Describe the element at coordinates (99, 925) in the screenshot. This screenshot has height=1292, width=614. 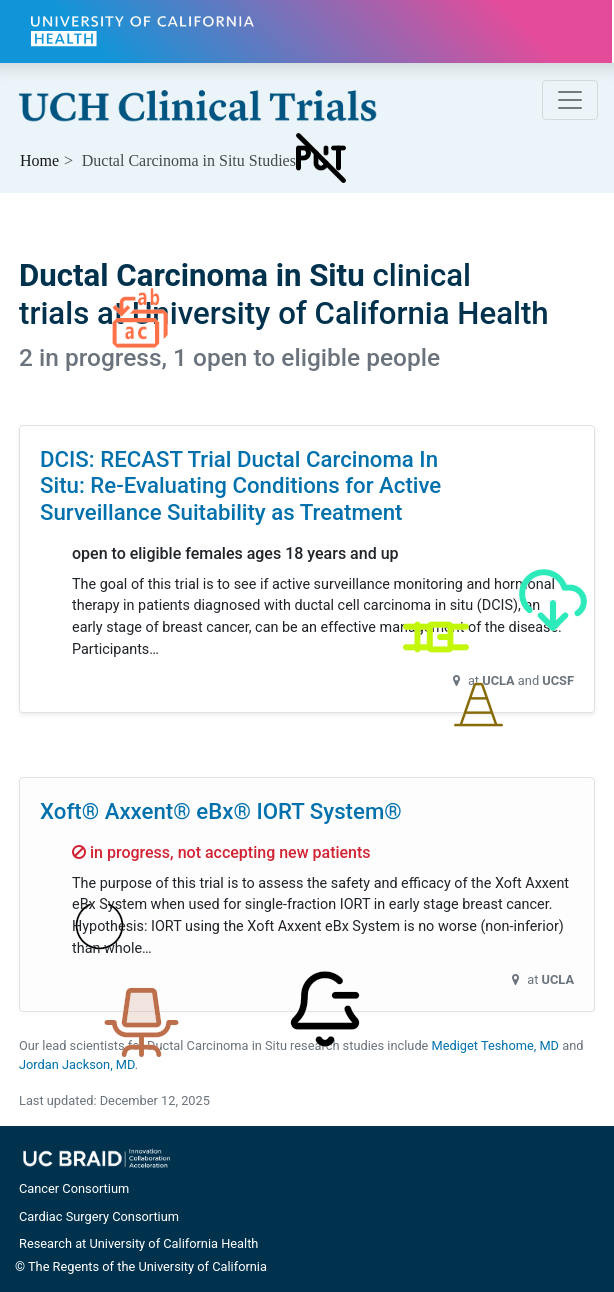
I see `loading or processing in progress` at that location.